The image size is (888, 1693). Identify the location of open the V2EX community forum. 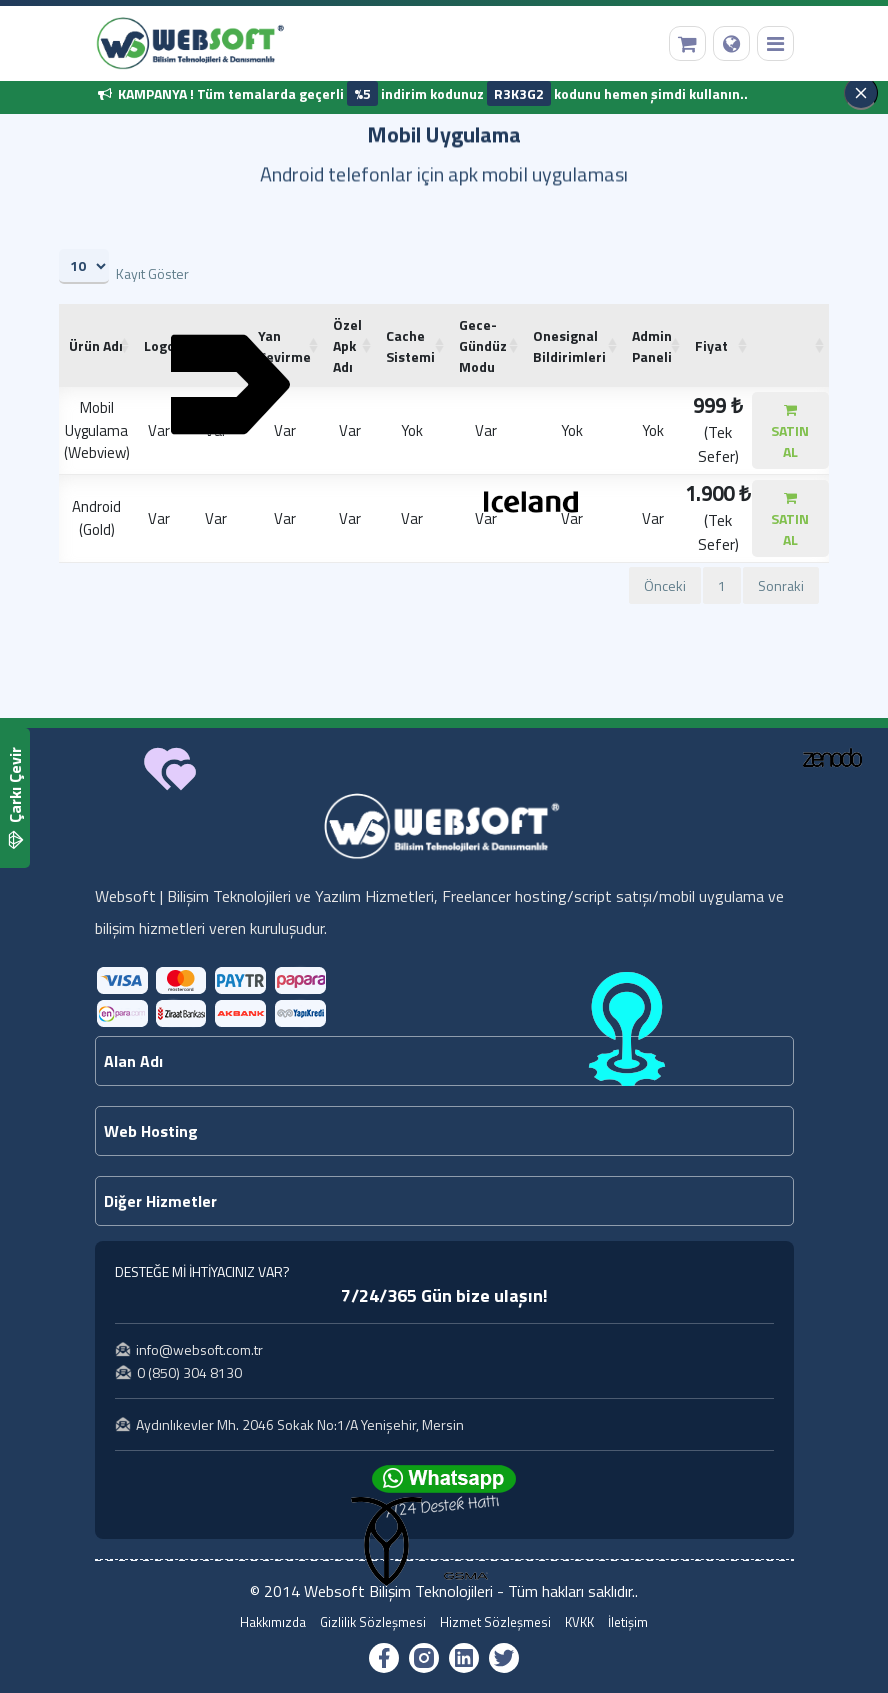
(230, 384).